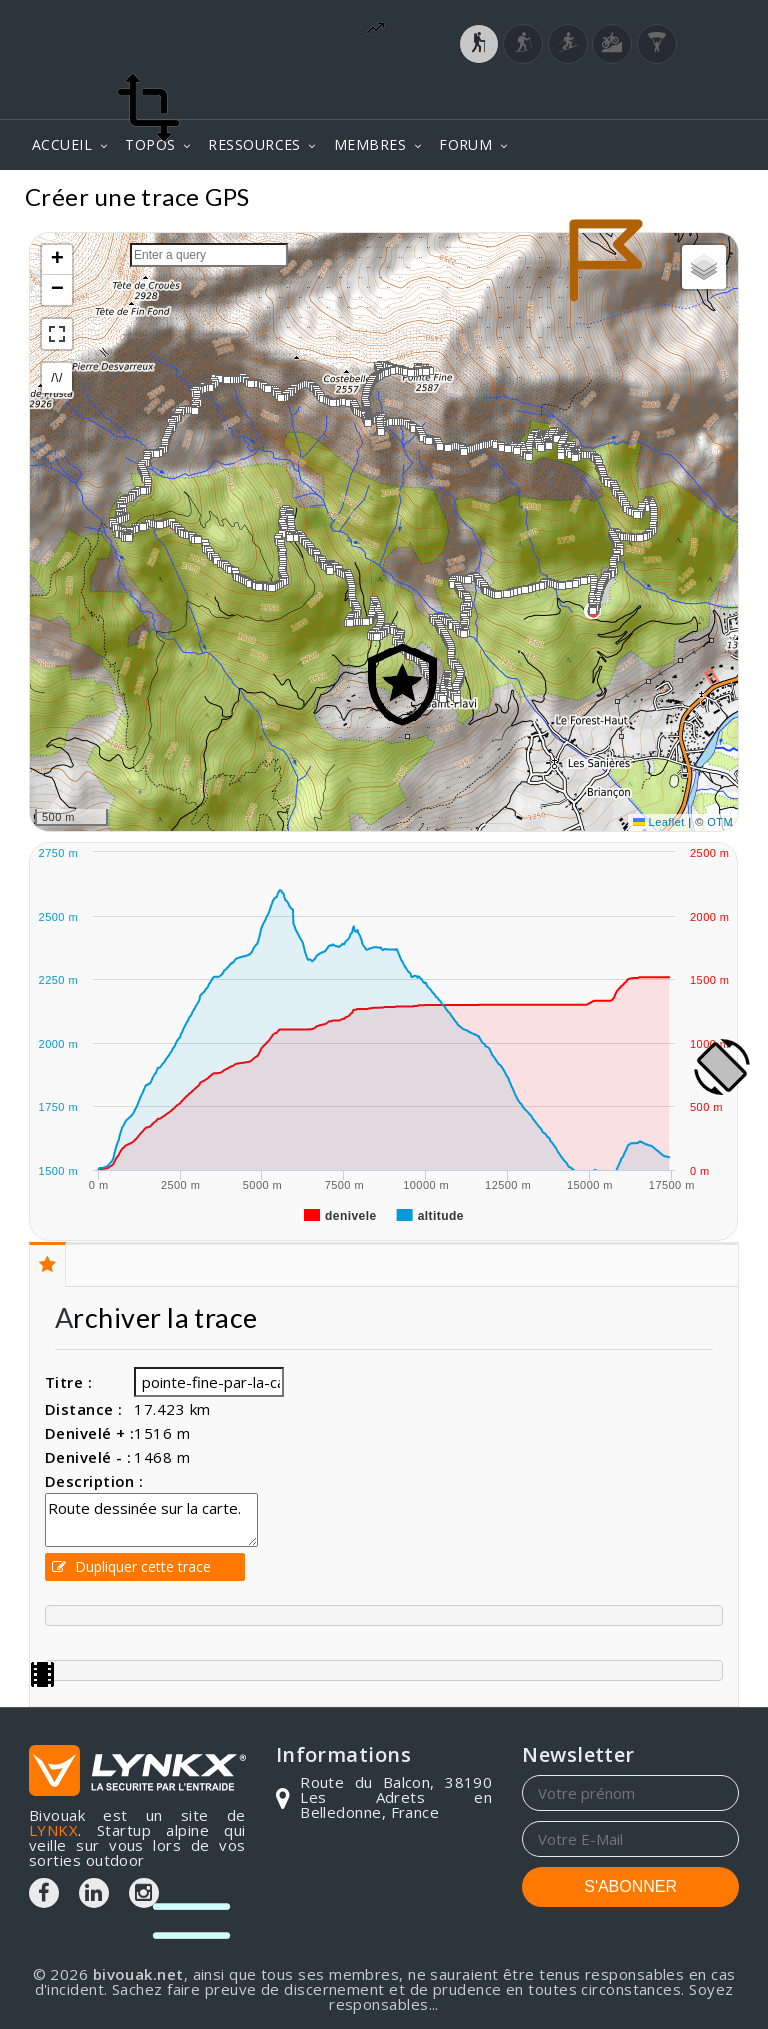 The height and width of the screenshot is (2029, 768). What do you see at coordinates (375, 28) in the screenshot?
I see `view trending or popular content` at bounding box center [375, 28].